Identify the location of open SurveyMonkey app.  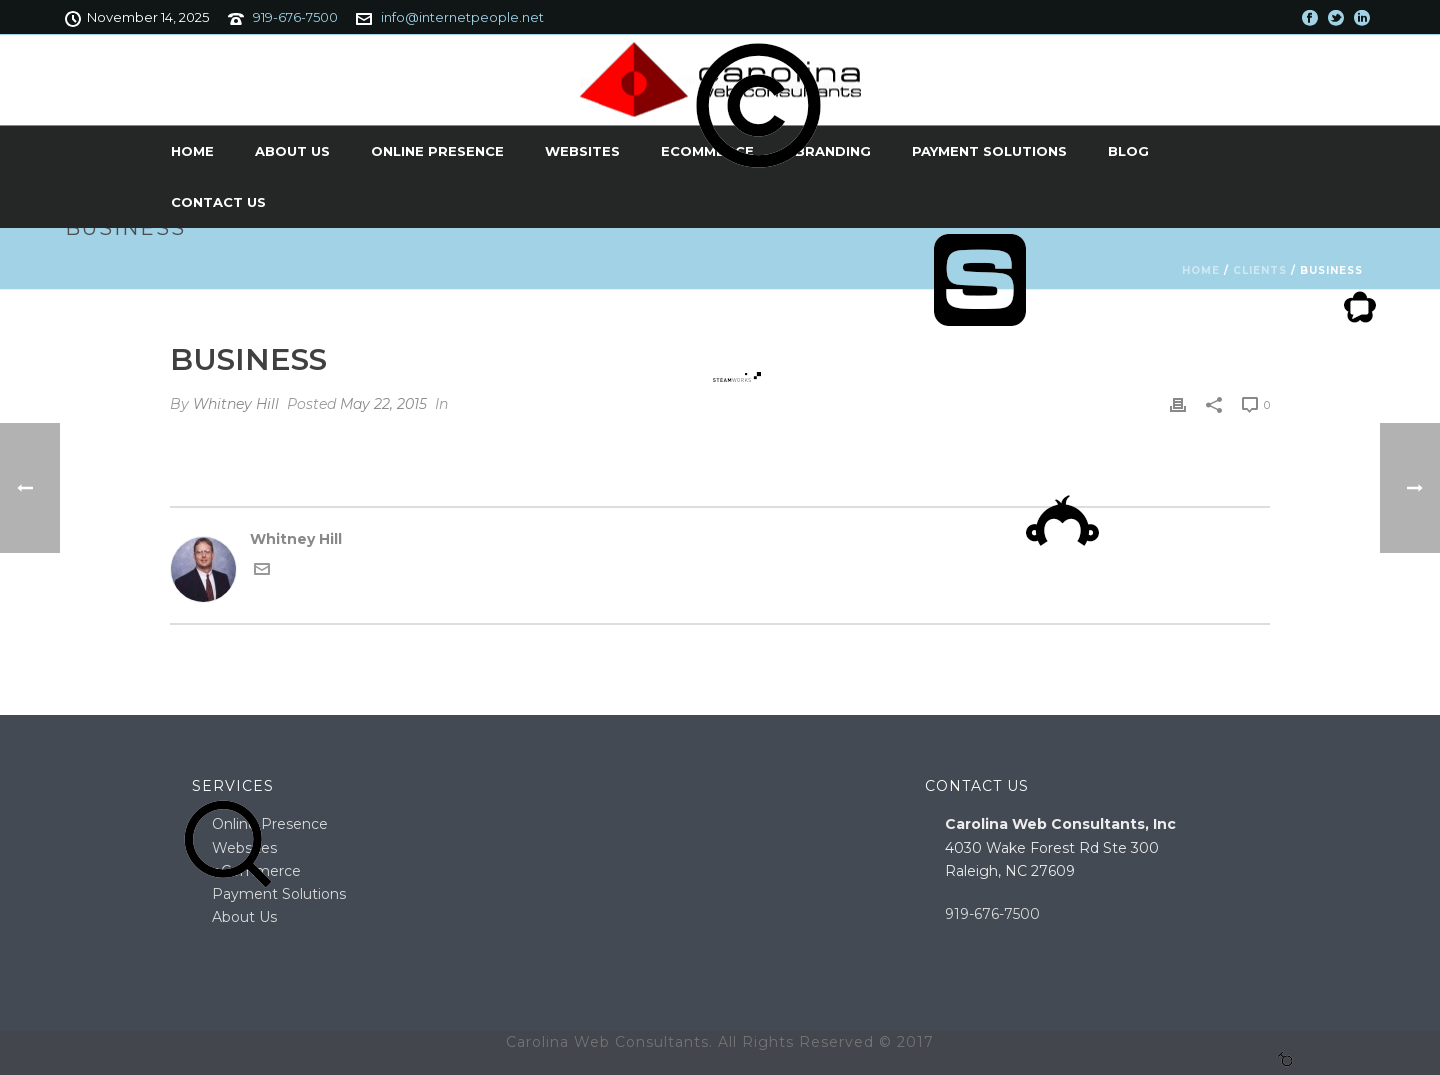
(1062, 520).